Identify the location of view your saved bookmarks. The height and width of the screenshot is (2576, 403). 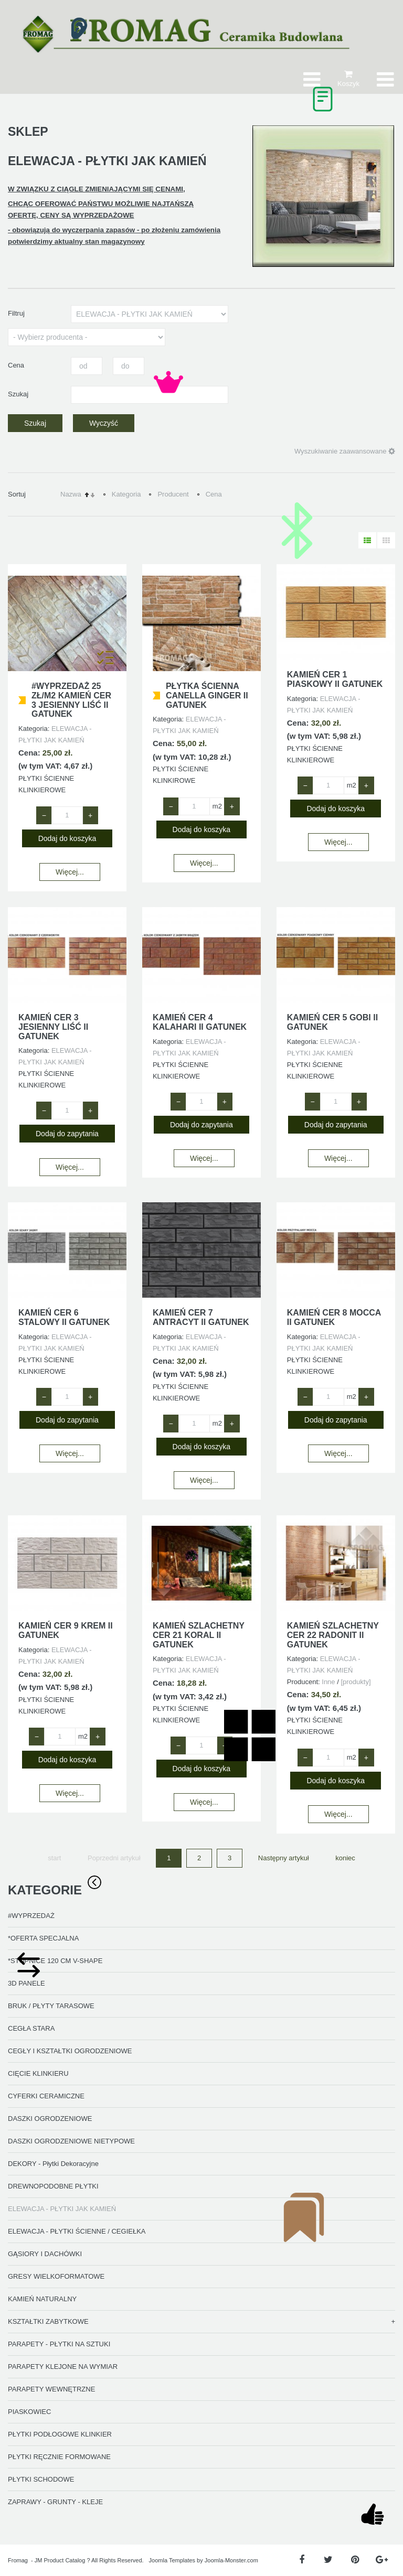
(304, 2217).